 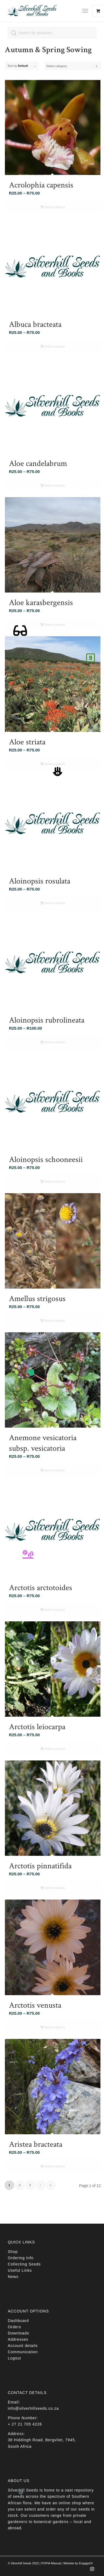 I want to click on adjust audio equalizer settings, so click(x=96, y=1656).